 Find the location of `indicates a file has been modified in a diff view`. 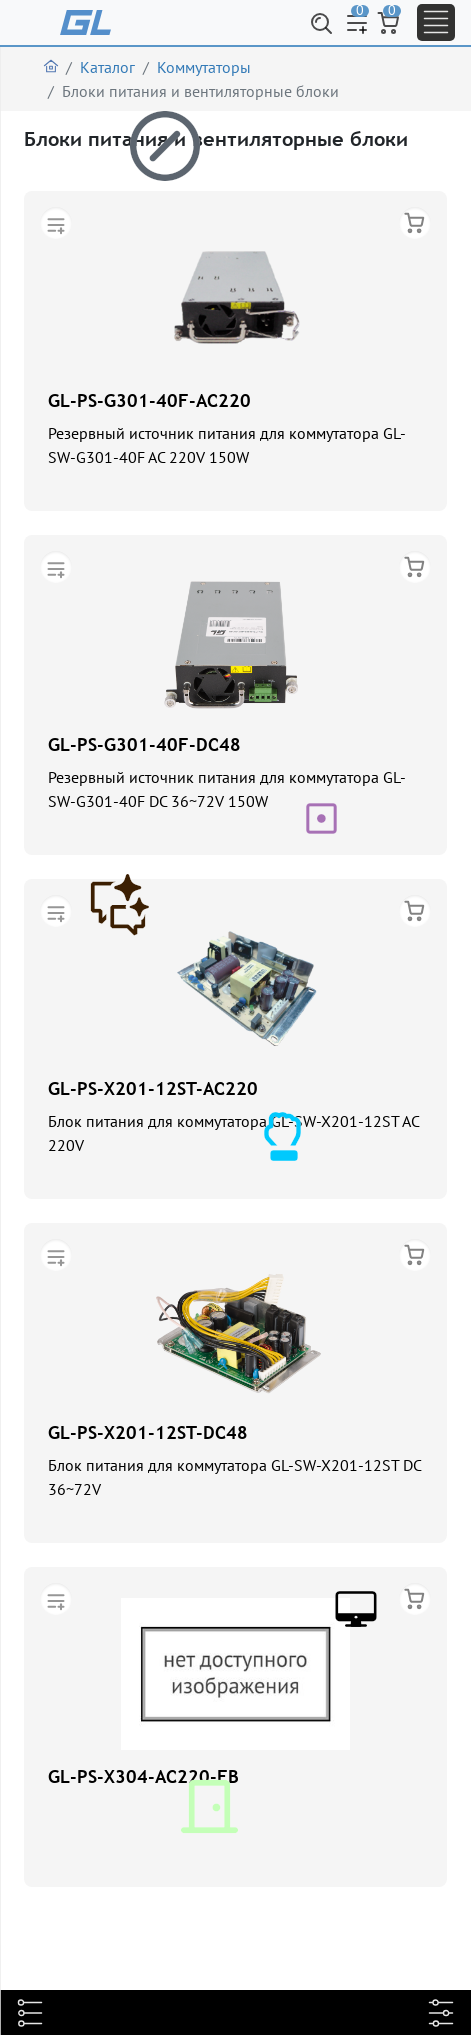

indicates a file has been modified in a diff view is located at coordinates (321, 818).